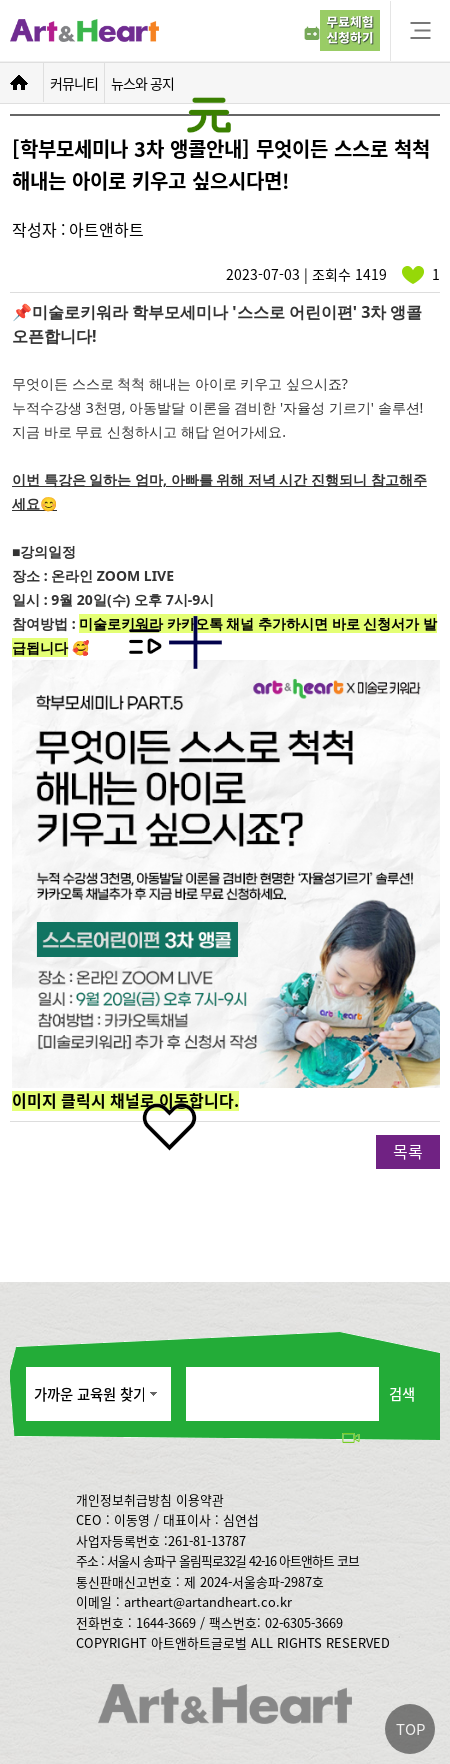 This screenshot has width=450, height=1764. Describe the element at coordinates (312, 34) in the screenshot. I see `indicates vehicle battery status` at that location.